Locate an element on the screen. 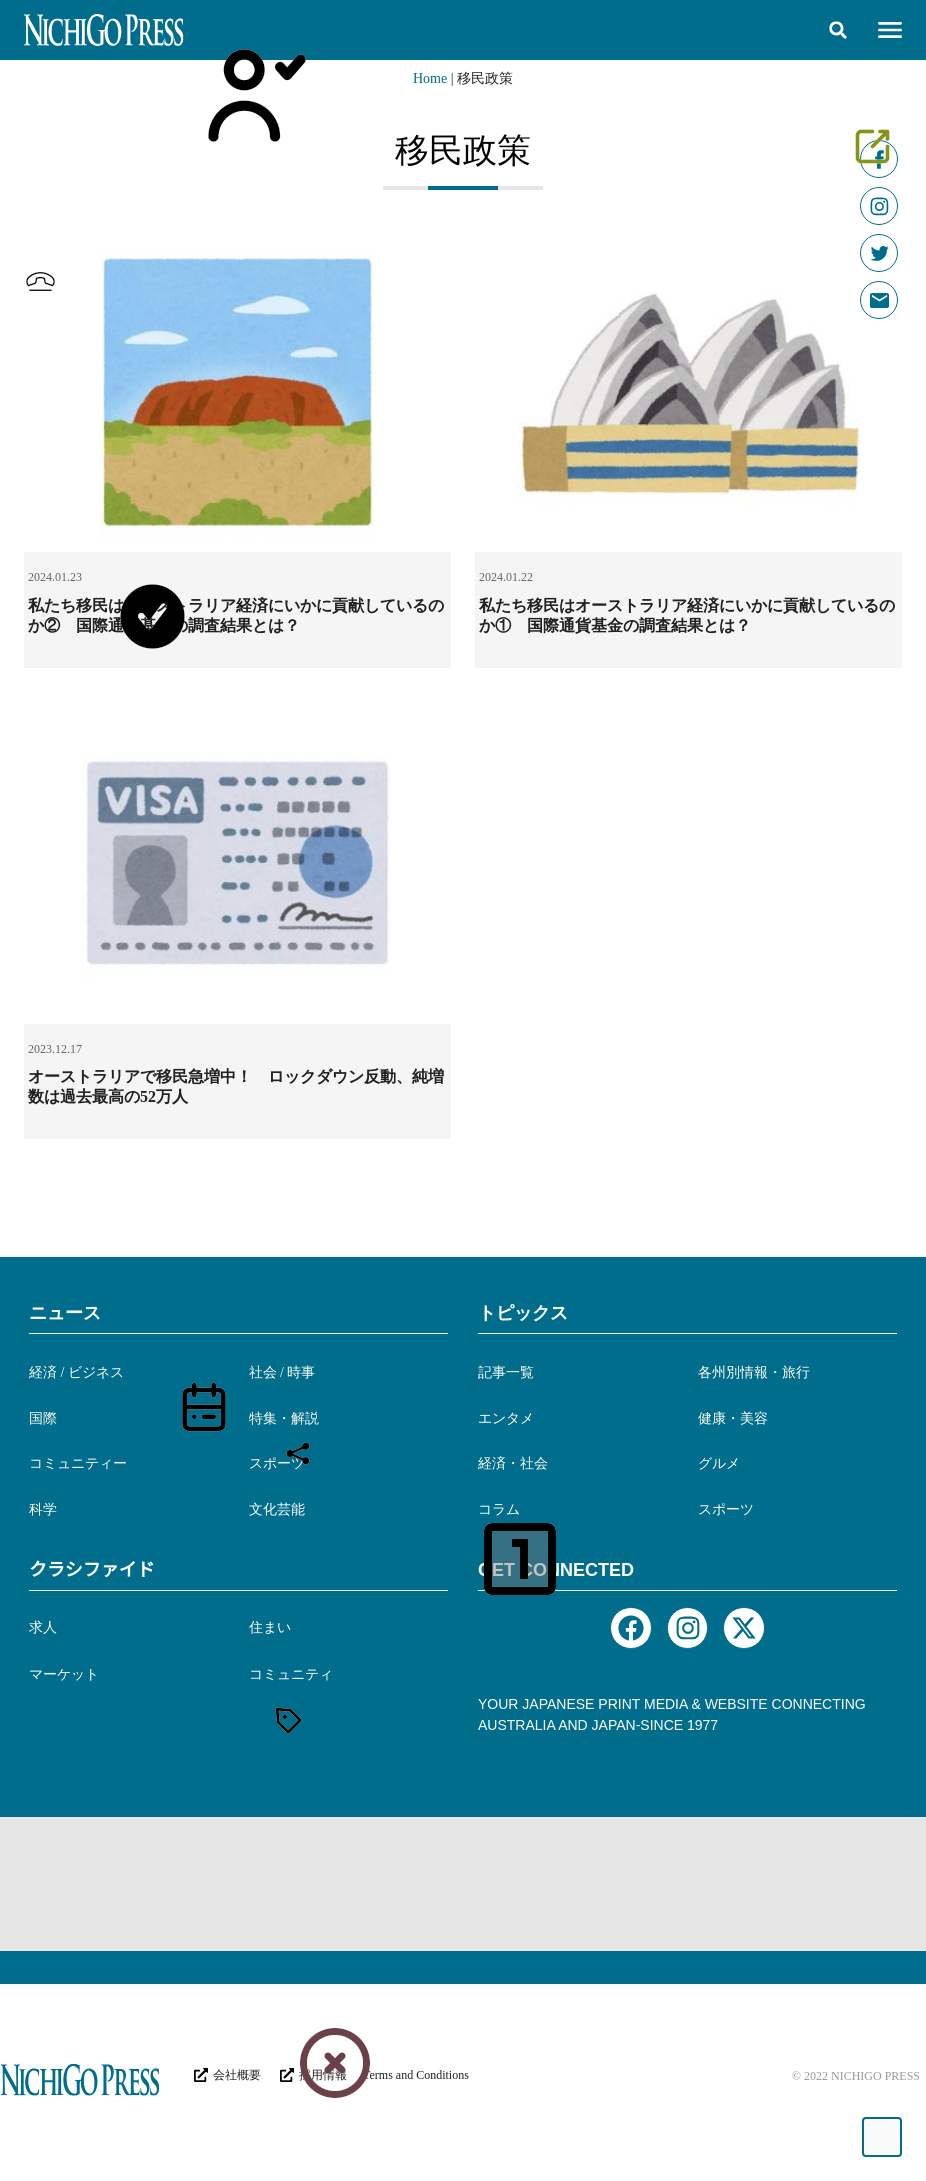 The image size is (926, 2181). user verification complete is located at coordinates (254, 95).